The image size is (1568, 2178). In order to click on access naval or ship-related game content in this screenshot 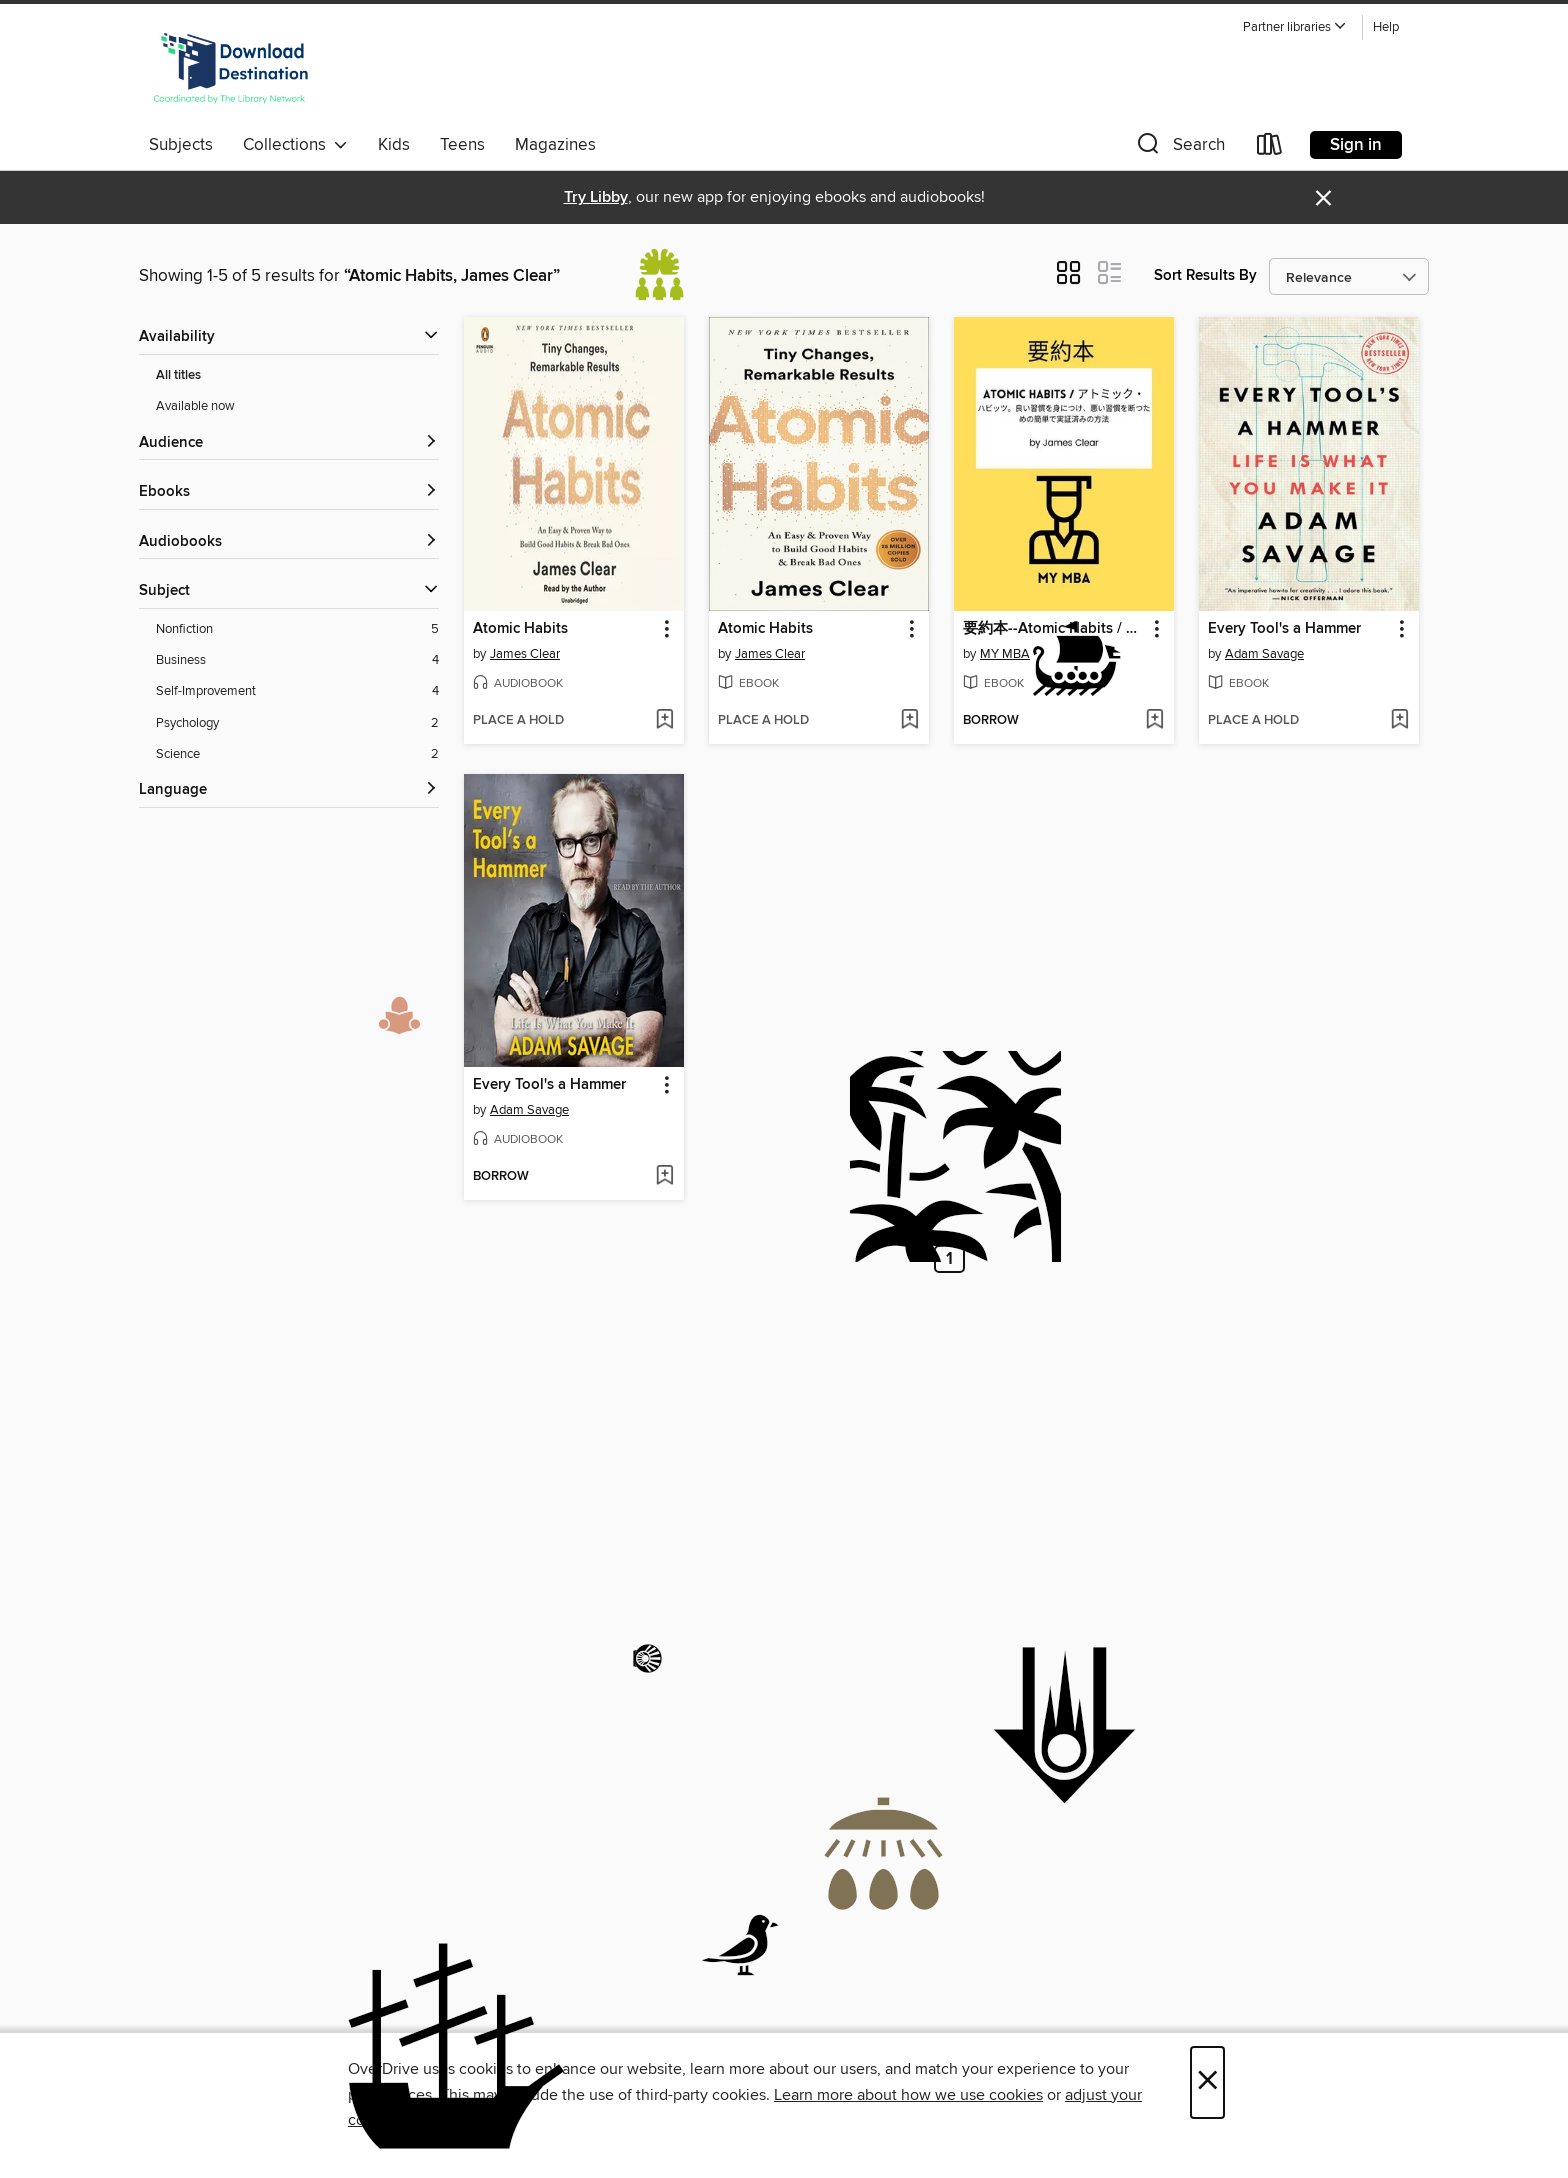, I will do `click(454, 2051)`.